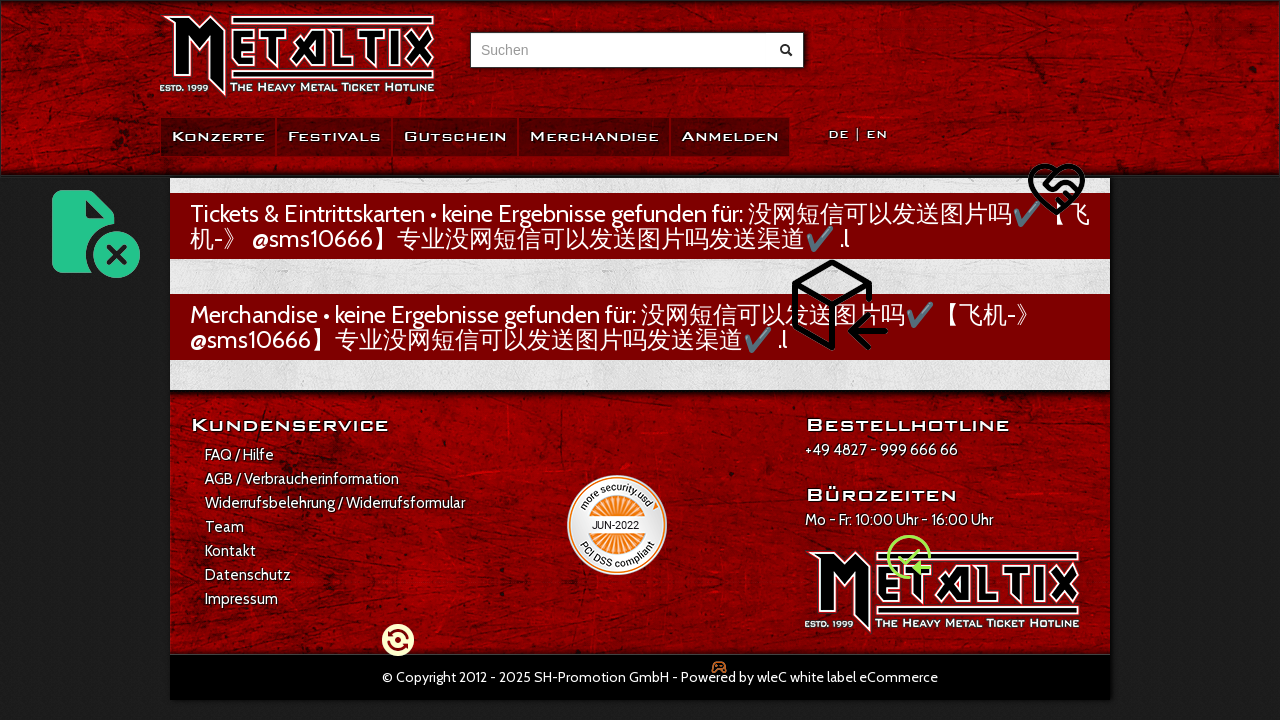  What do you see at coordinates (93, 231) in the screenshot?
I see `delete or remove a file` at bounding box center [93, 231].